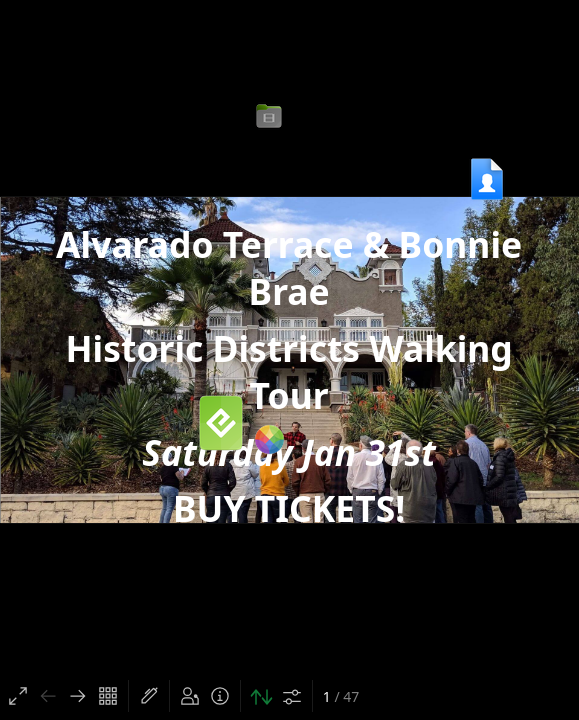  I want to click on open a contact file, so click(487, 180).